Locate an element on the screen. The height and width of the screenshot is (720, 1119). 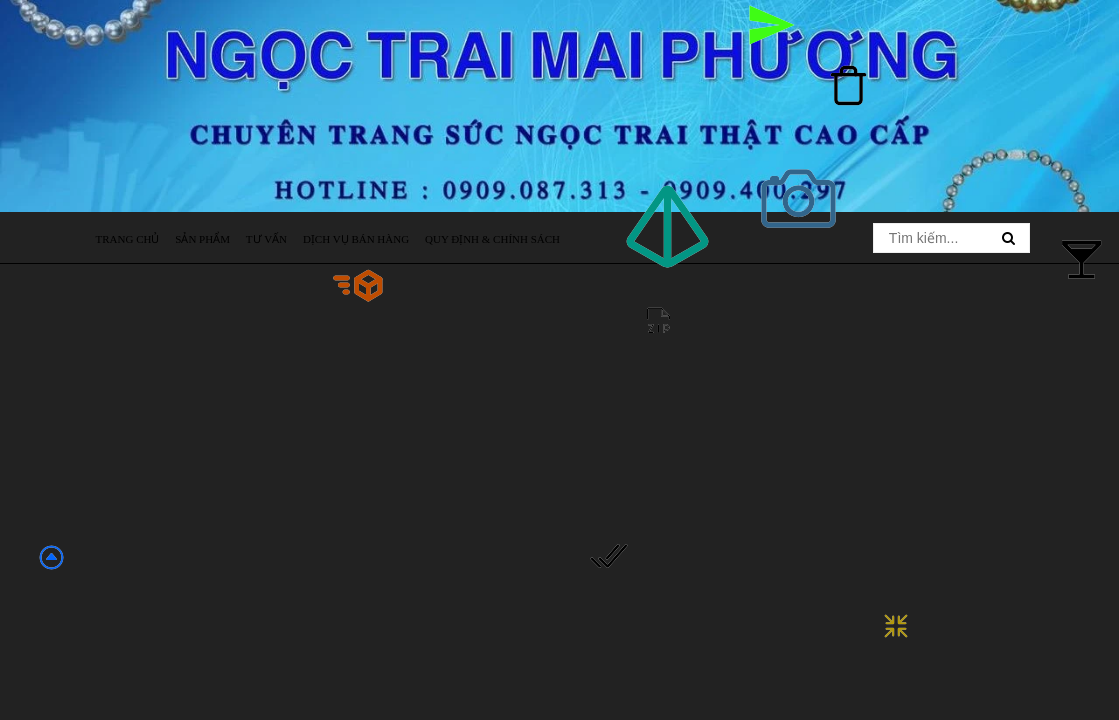
view 3D model or object is located at coordinates (667, 226).